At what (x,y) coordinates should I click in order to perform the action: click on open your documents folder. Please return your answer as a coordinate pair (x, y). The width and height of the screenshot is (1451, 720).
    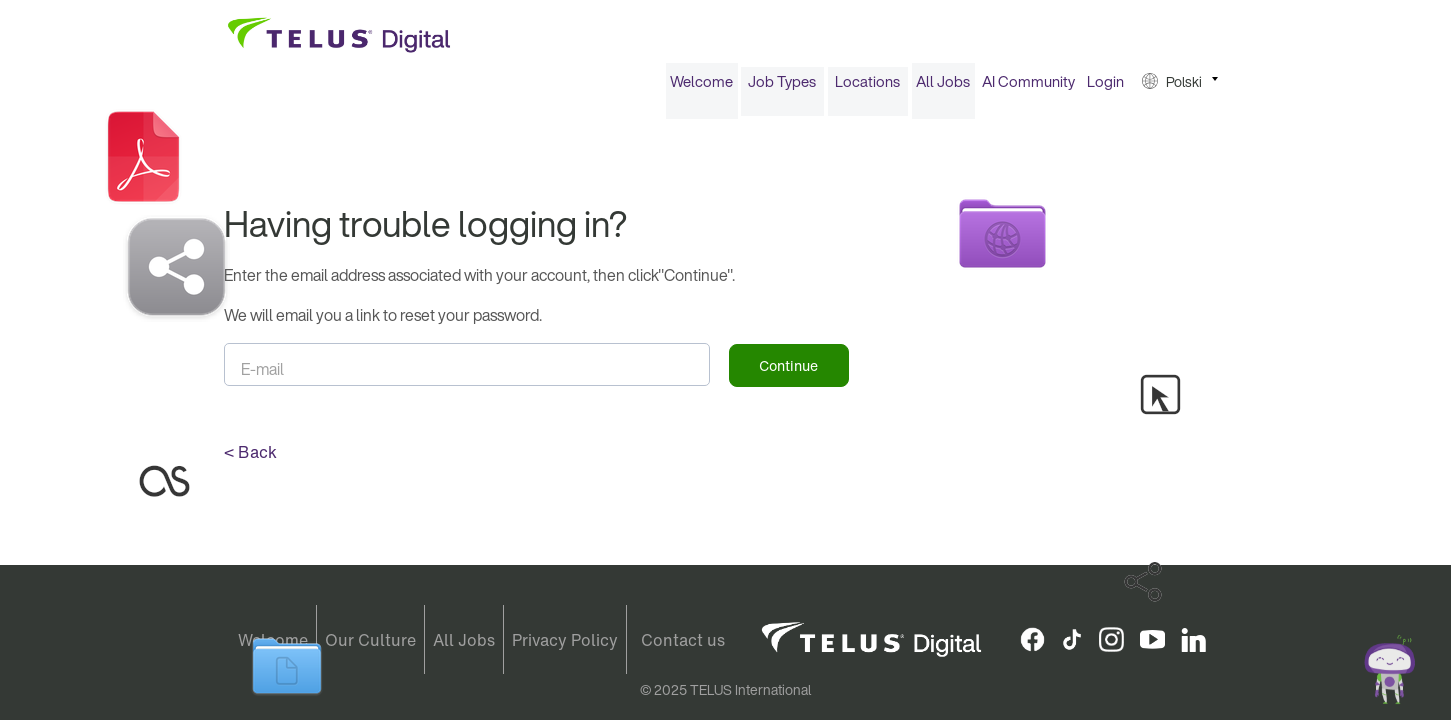
    Looking at the image, I should click on (287, 666).